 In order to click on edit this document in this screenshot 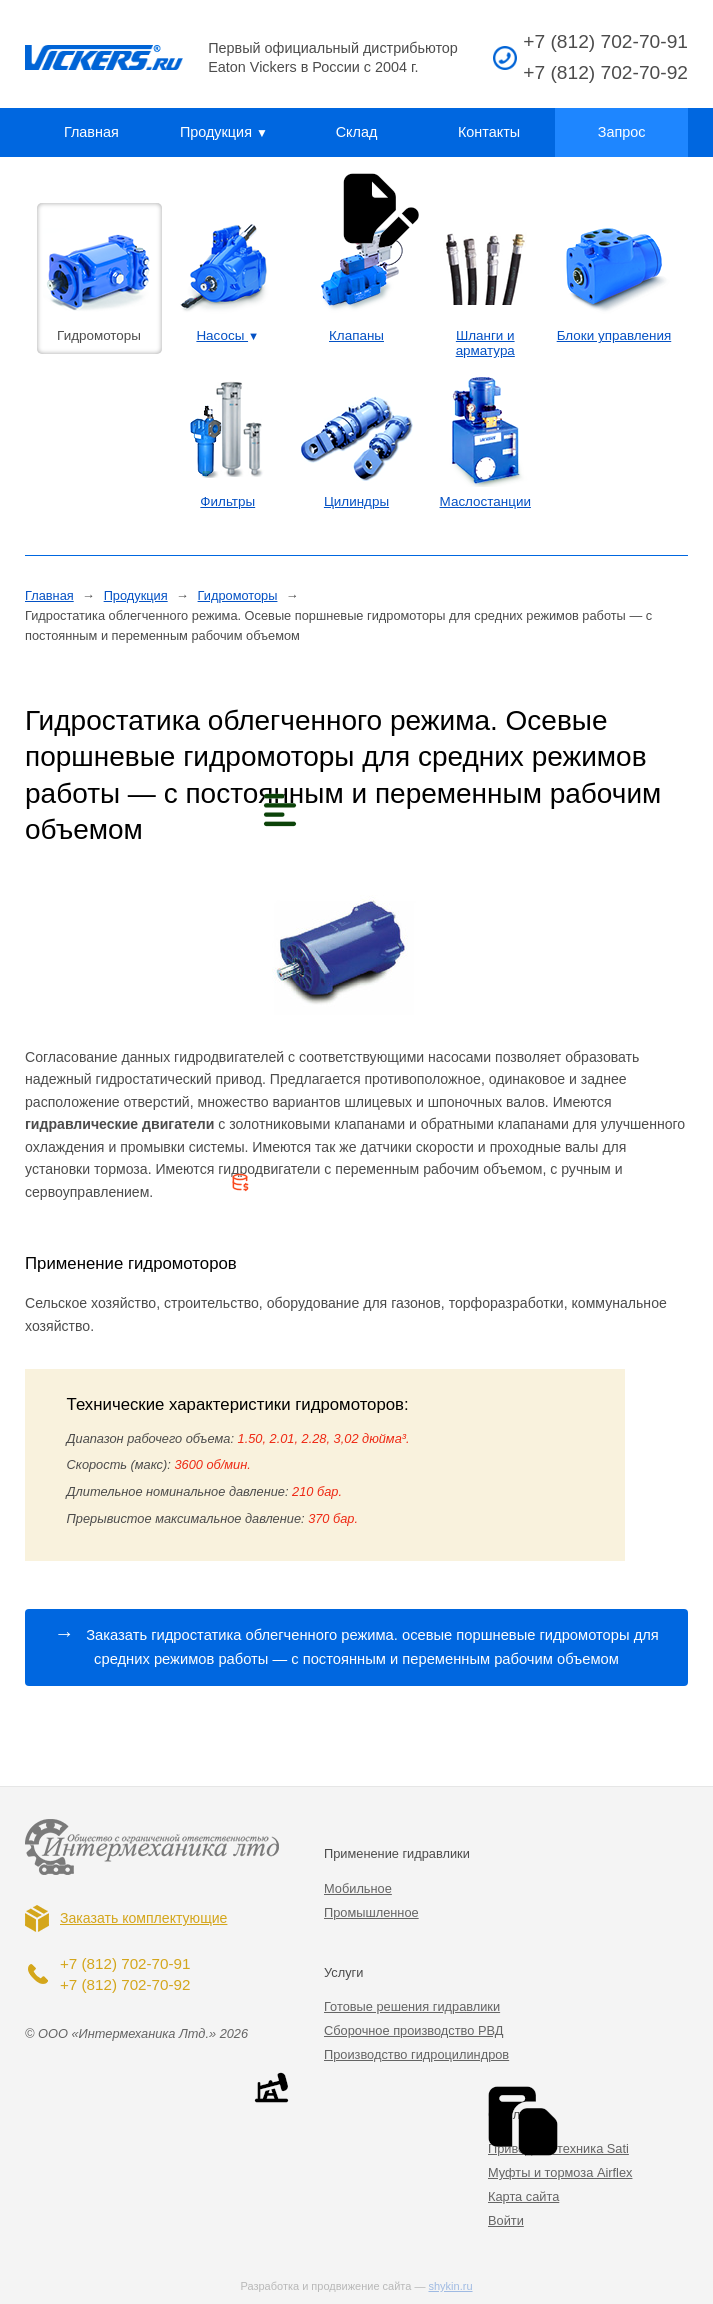, I will do `click(378, 208)`.